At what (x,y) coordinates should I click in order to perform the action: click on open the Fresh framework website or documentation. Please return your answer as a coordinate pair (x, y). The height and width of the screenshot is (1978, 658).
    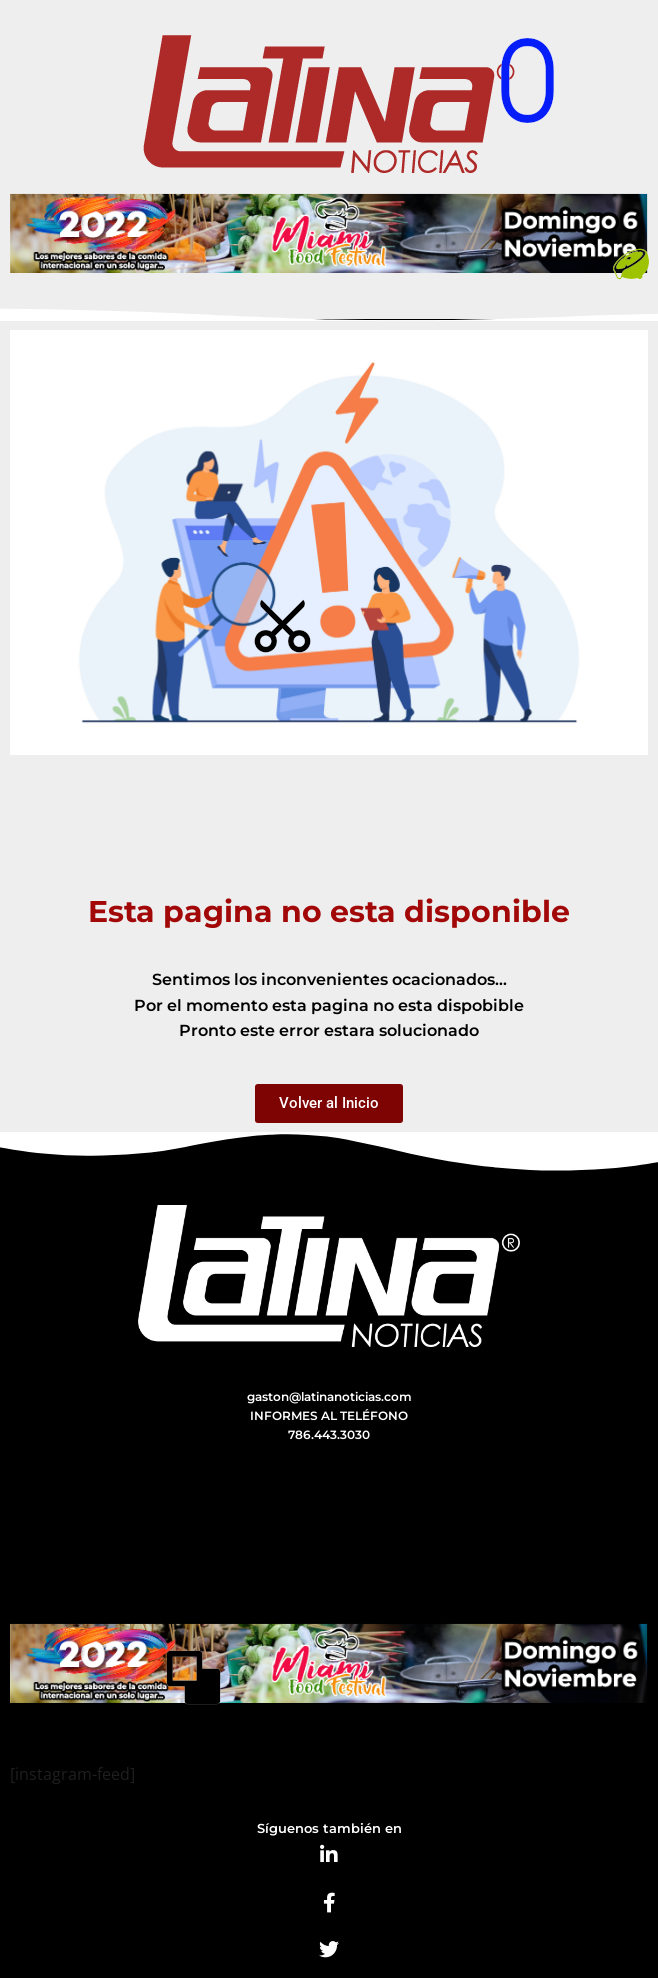
    Looking at the image, I should click on (631, 264).